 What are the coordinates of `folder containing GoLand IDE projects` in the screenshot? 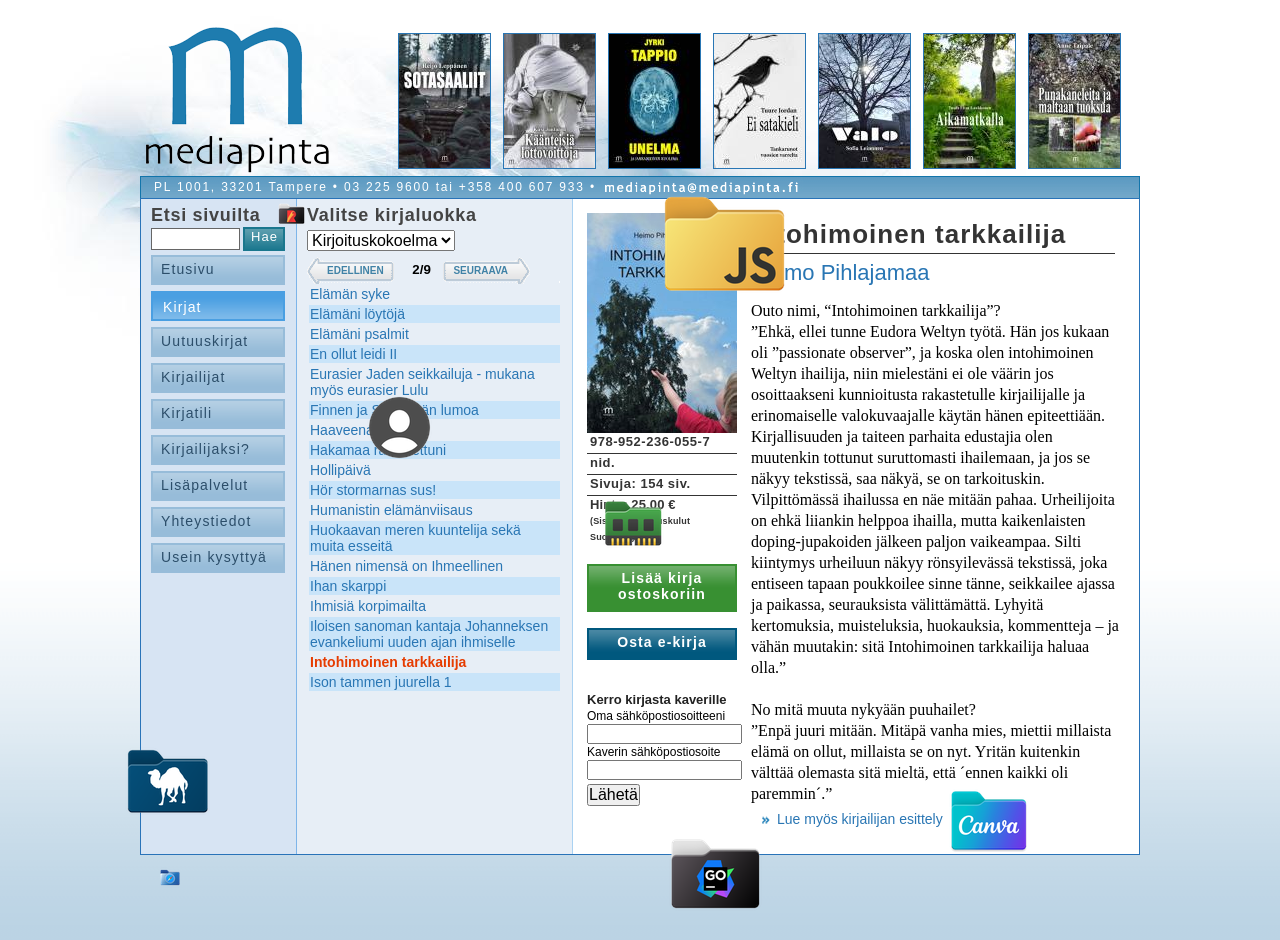 It's located at (715, 876).